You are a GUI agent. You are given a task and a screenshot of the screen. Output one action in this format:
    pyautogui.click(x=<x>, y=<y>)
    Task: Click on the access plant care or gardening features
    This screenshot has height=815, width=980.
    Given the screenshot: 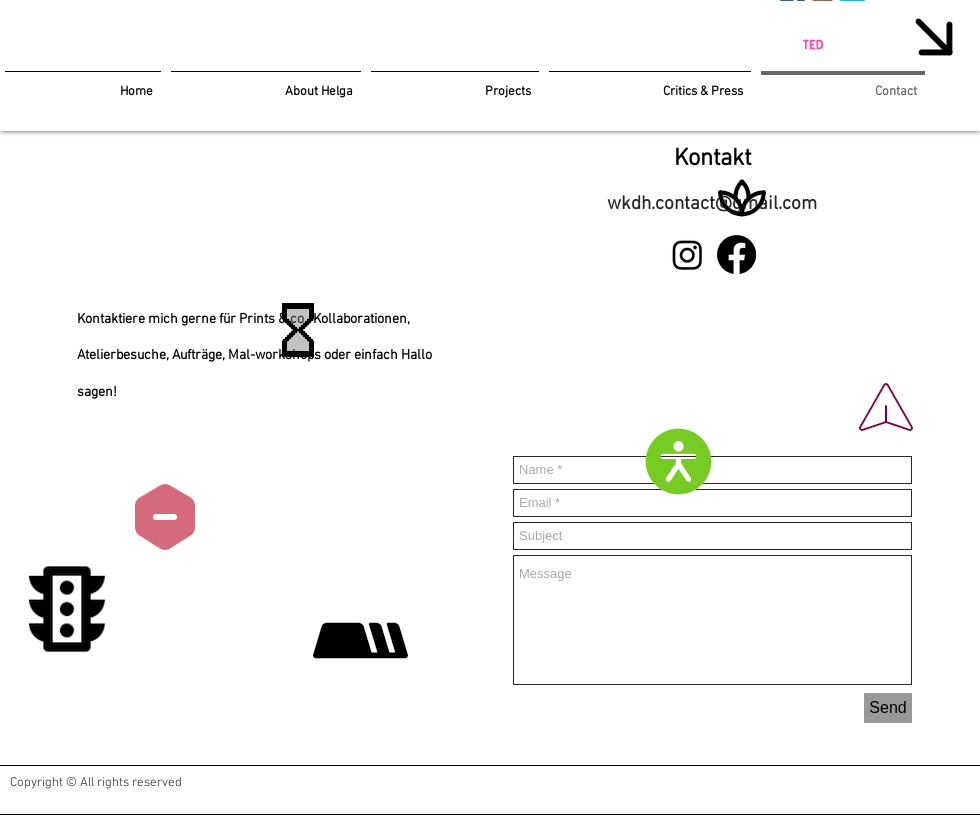 What is the action you would take?
    pyautogui.click(x=742, y=199)
    